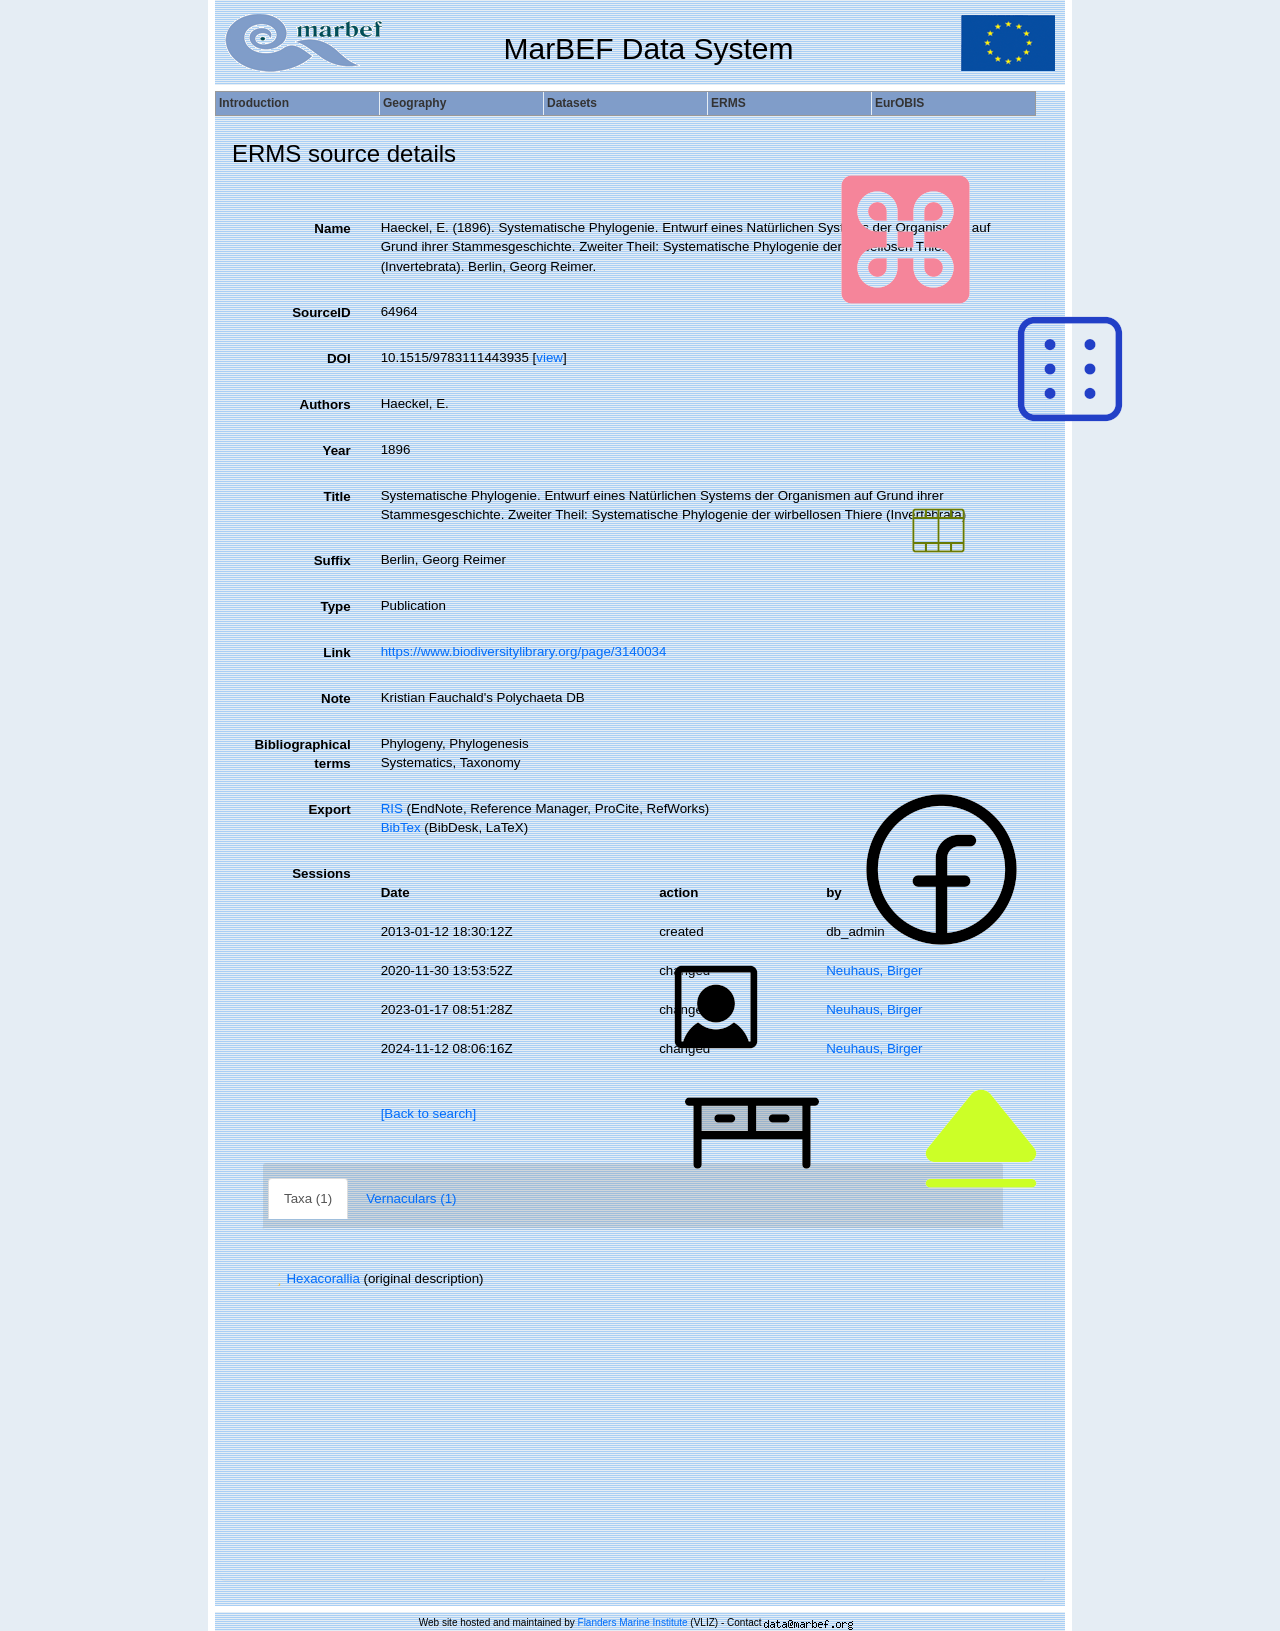  What do you see at coordinates (938, 530) in the screenshot?
I see `view video or film content` at bounding box center [938, 530].